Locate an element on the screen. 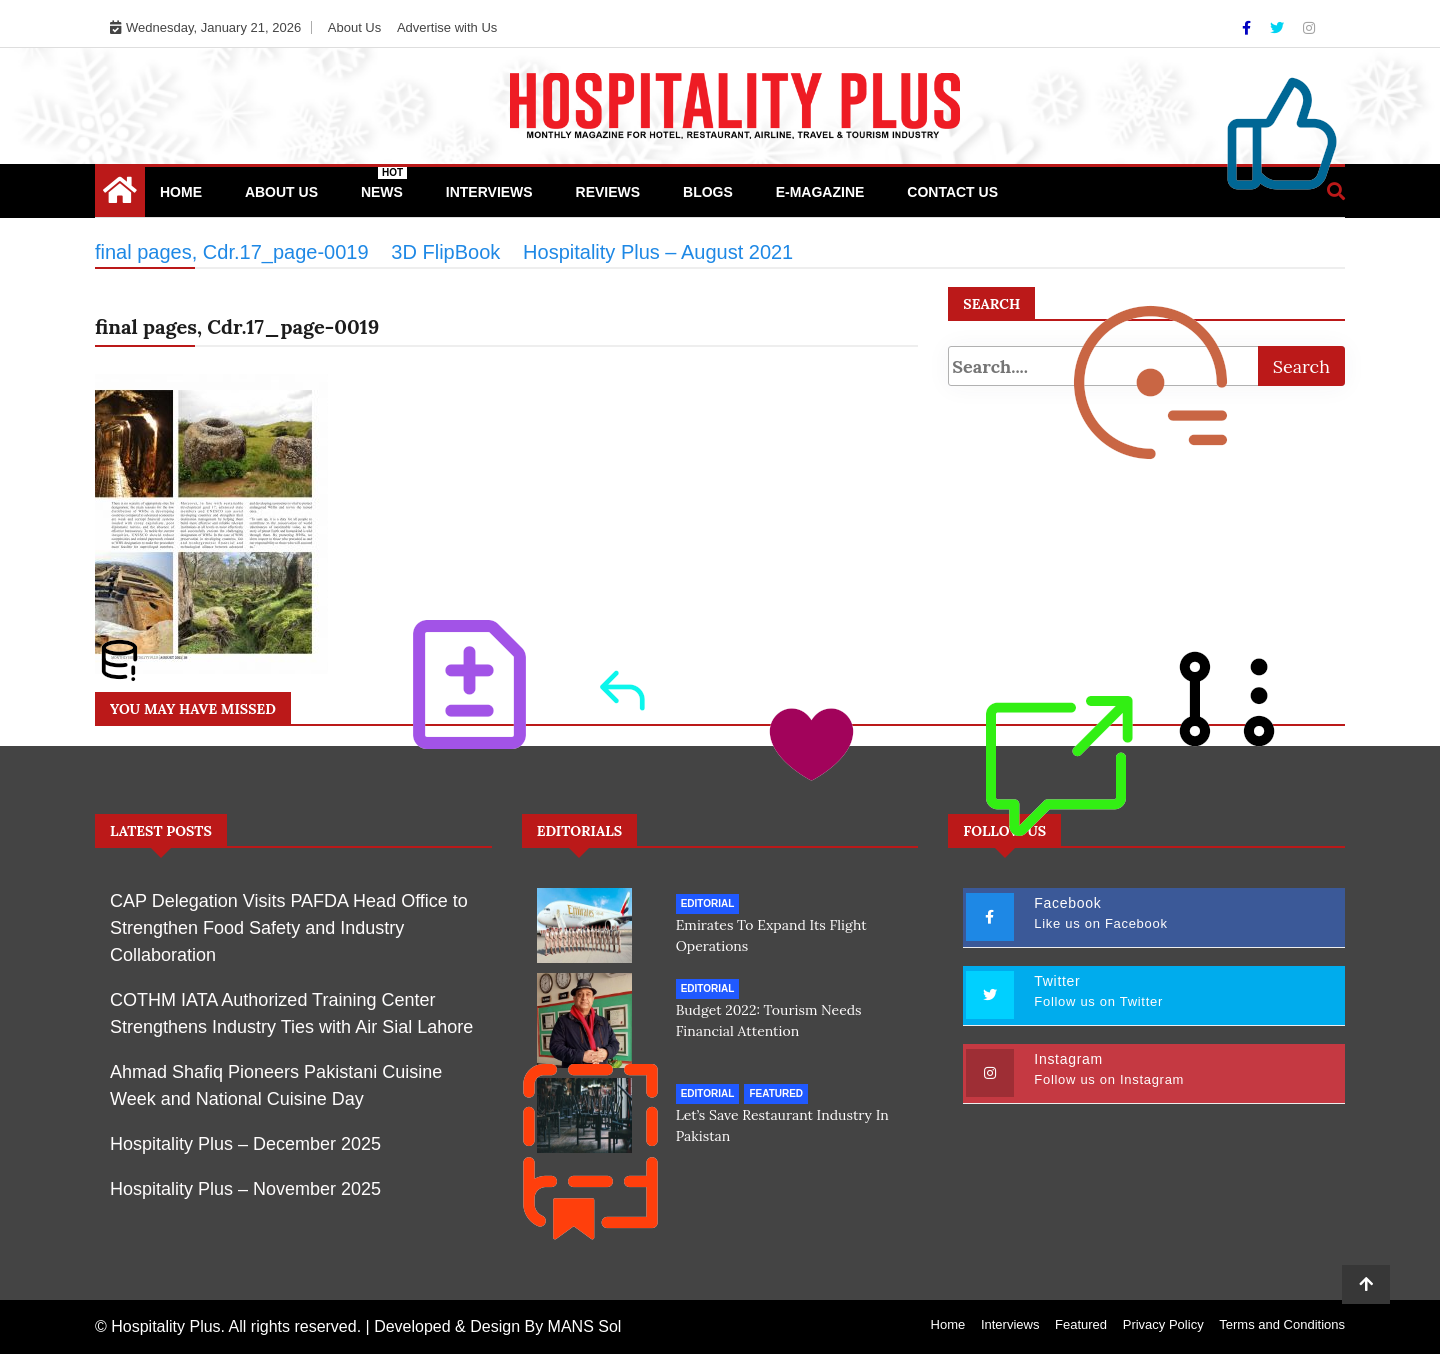 The height and width of the screenshot is (1354, 1440). view file differences or changes is located at coordinates (469, 684).